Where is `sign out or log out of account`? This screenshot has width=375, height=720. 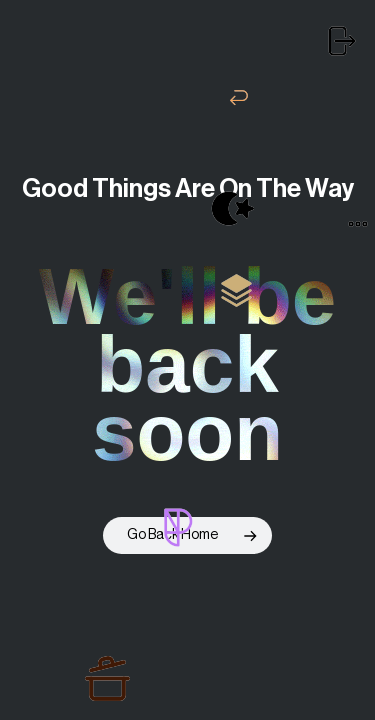 sign out or log out of account is located at coordinates (340, 41).